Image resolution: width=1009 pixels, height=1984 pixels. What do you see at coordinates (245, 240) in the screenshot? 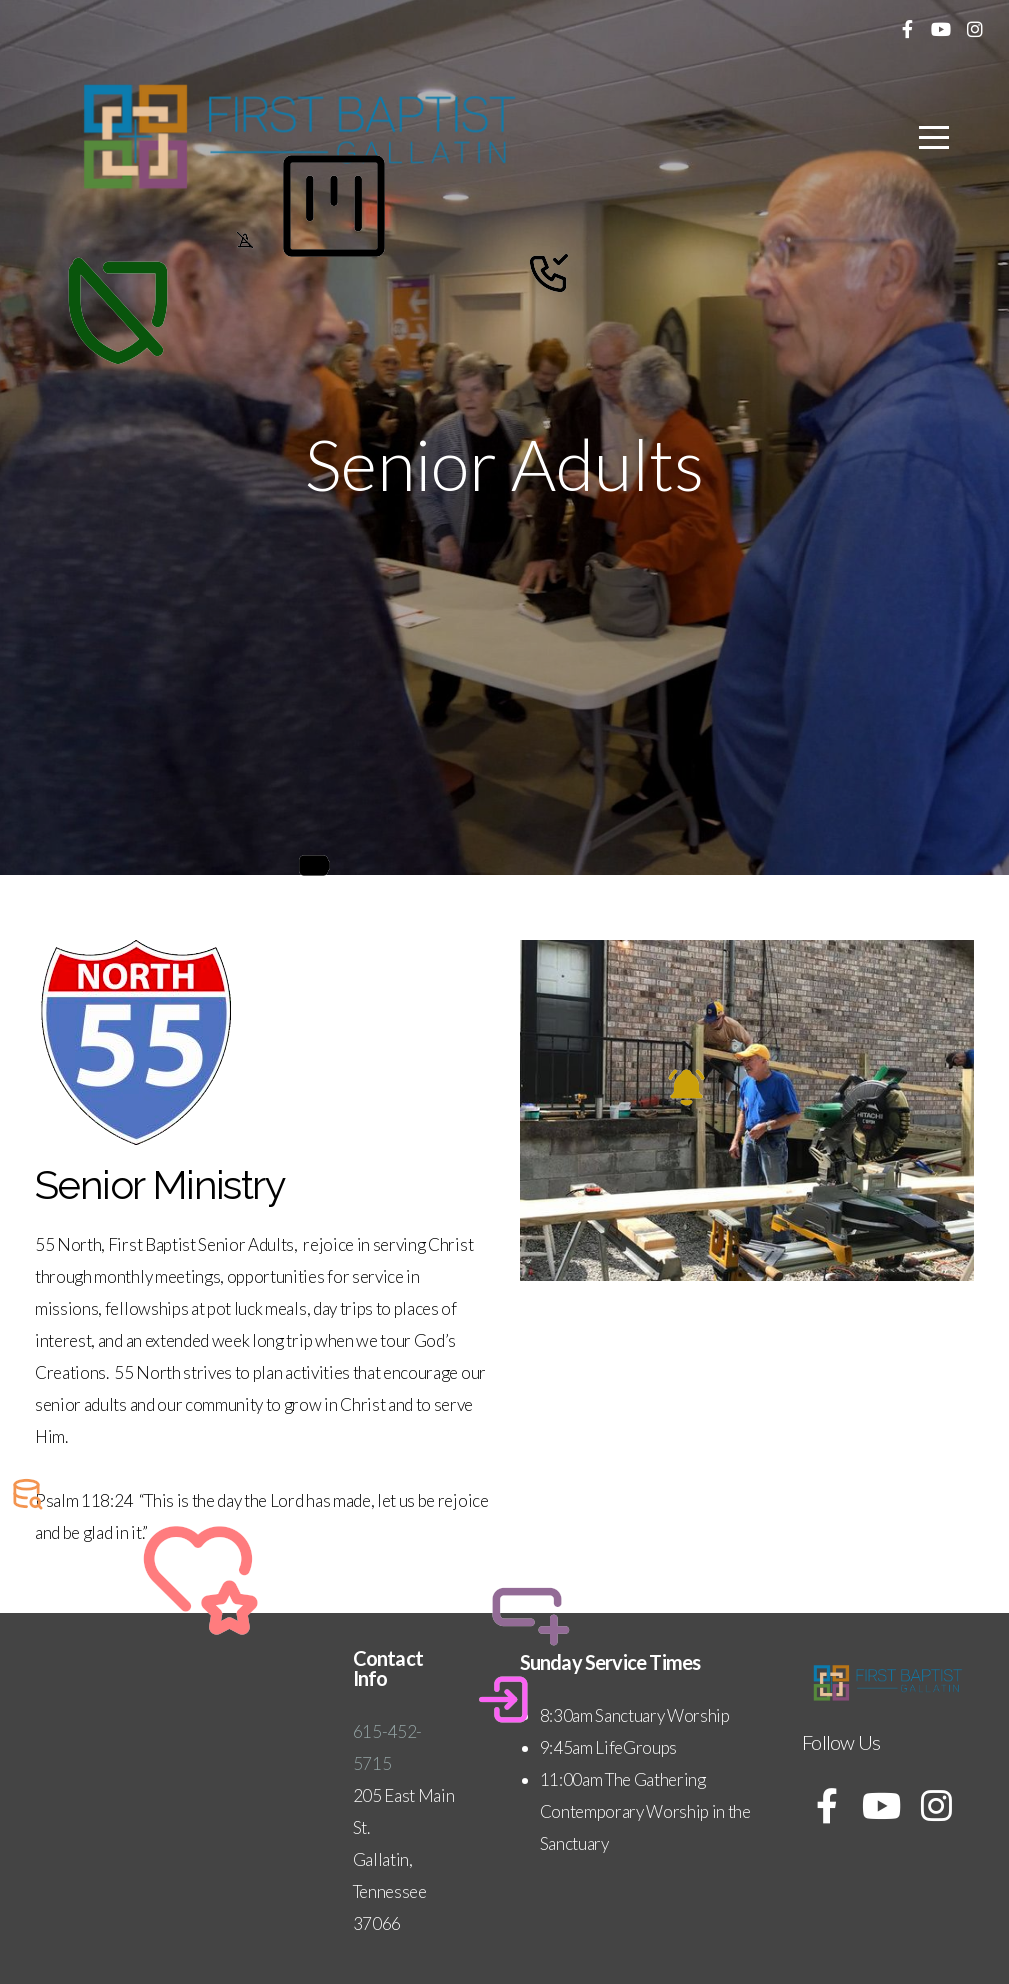
I see `disable construction or roadwork warnings` at bounding box center [245, 240].